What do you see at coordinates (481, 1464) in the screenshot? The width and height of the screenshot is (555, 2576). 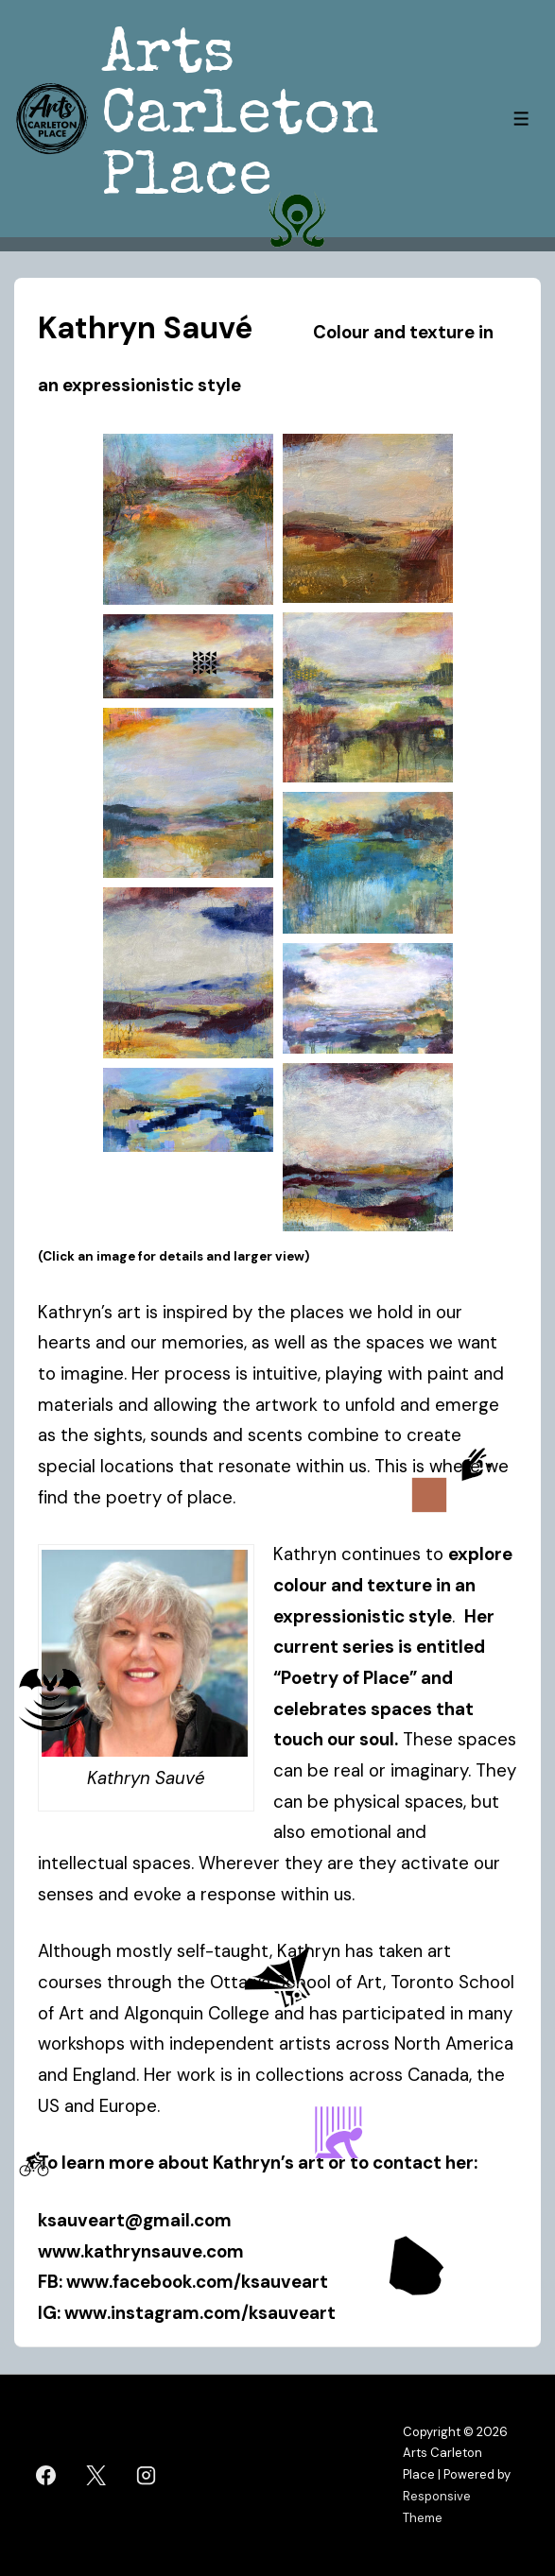 I see `tap to flick or shoot a marble` at bounding box center [481, 1464].